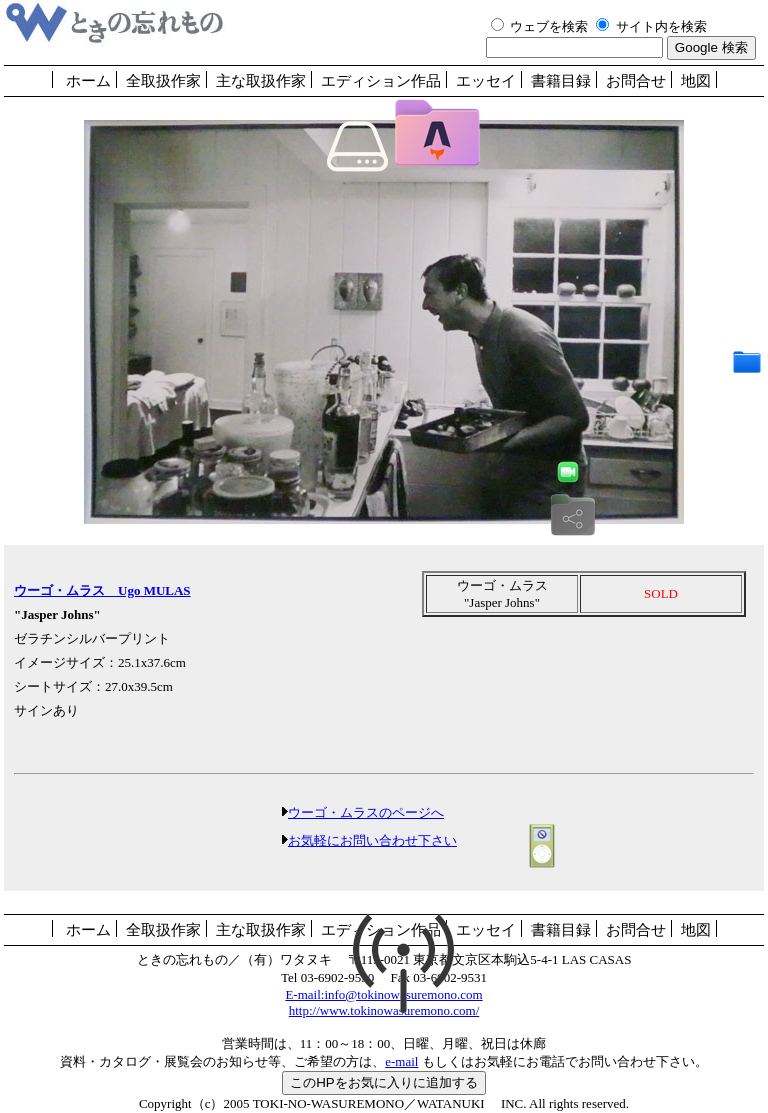  Describe the element at coordinates (403, 962) in the screenshot. I see `indicates cellular network signal strength` at that location.